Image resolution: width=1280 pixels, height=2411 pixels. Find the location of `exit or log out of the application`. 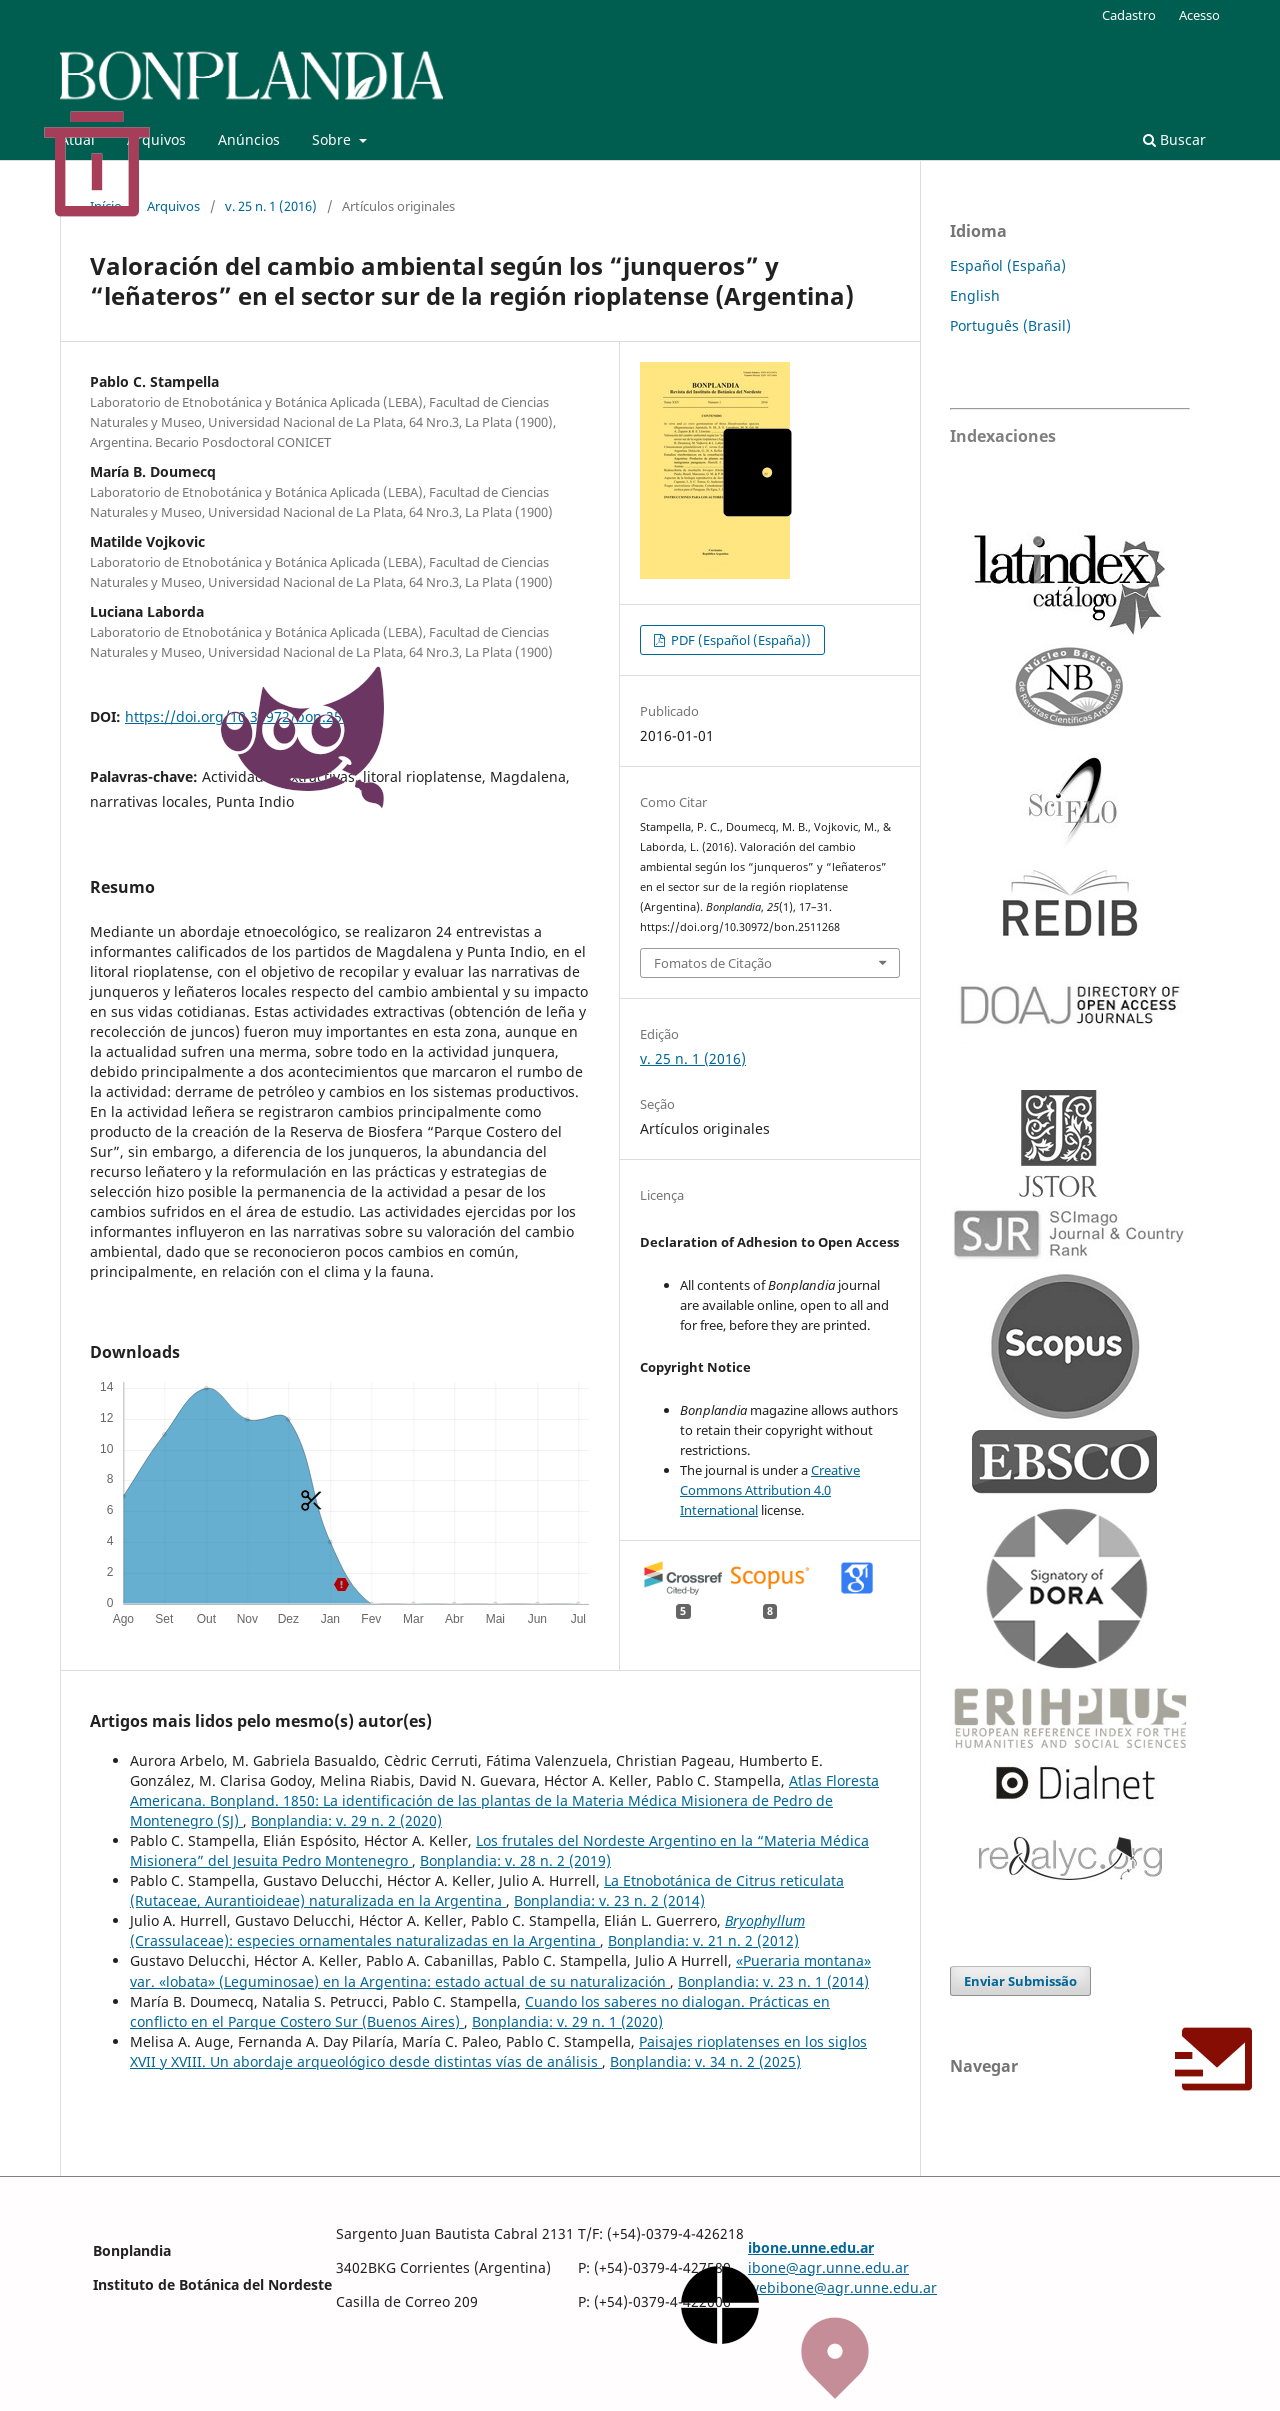

exit or log out of the application is located at coordinates (757, 472).